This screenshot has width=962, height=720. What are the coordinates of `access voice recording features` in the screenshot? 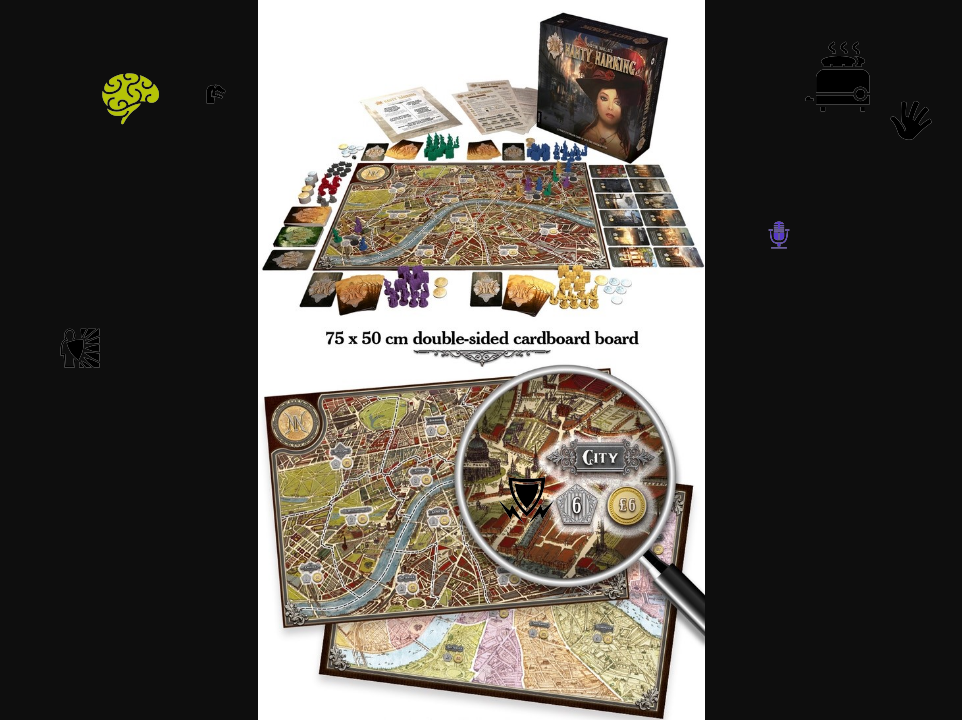 It's located at (779, 235).